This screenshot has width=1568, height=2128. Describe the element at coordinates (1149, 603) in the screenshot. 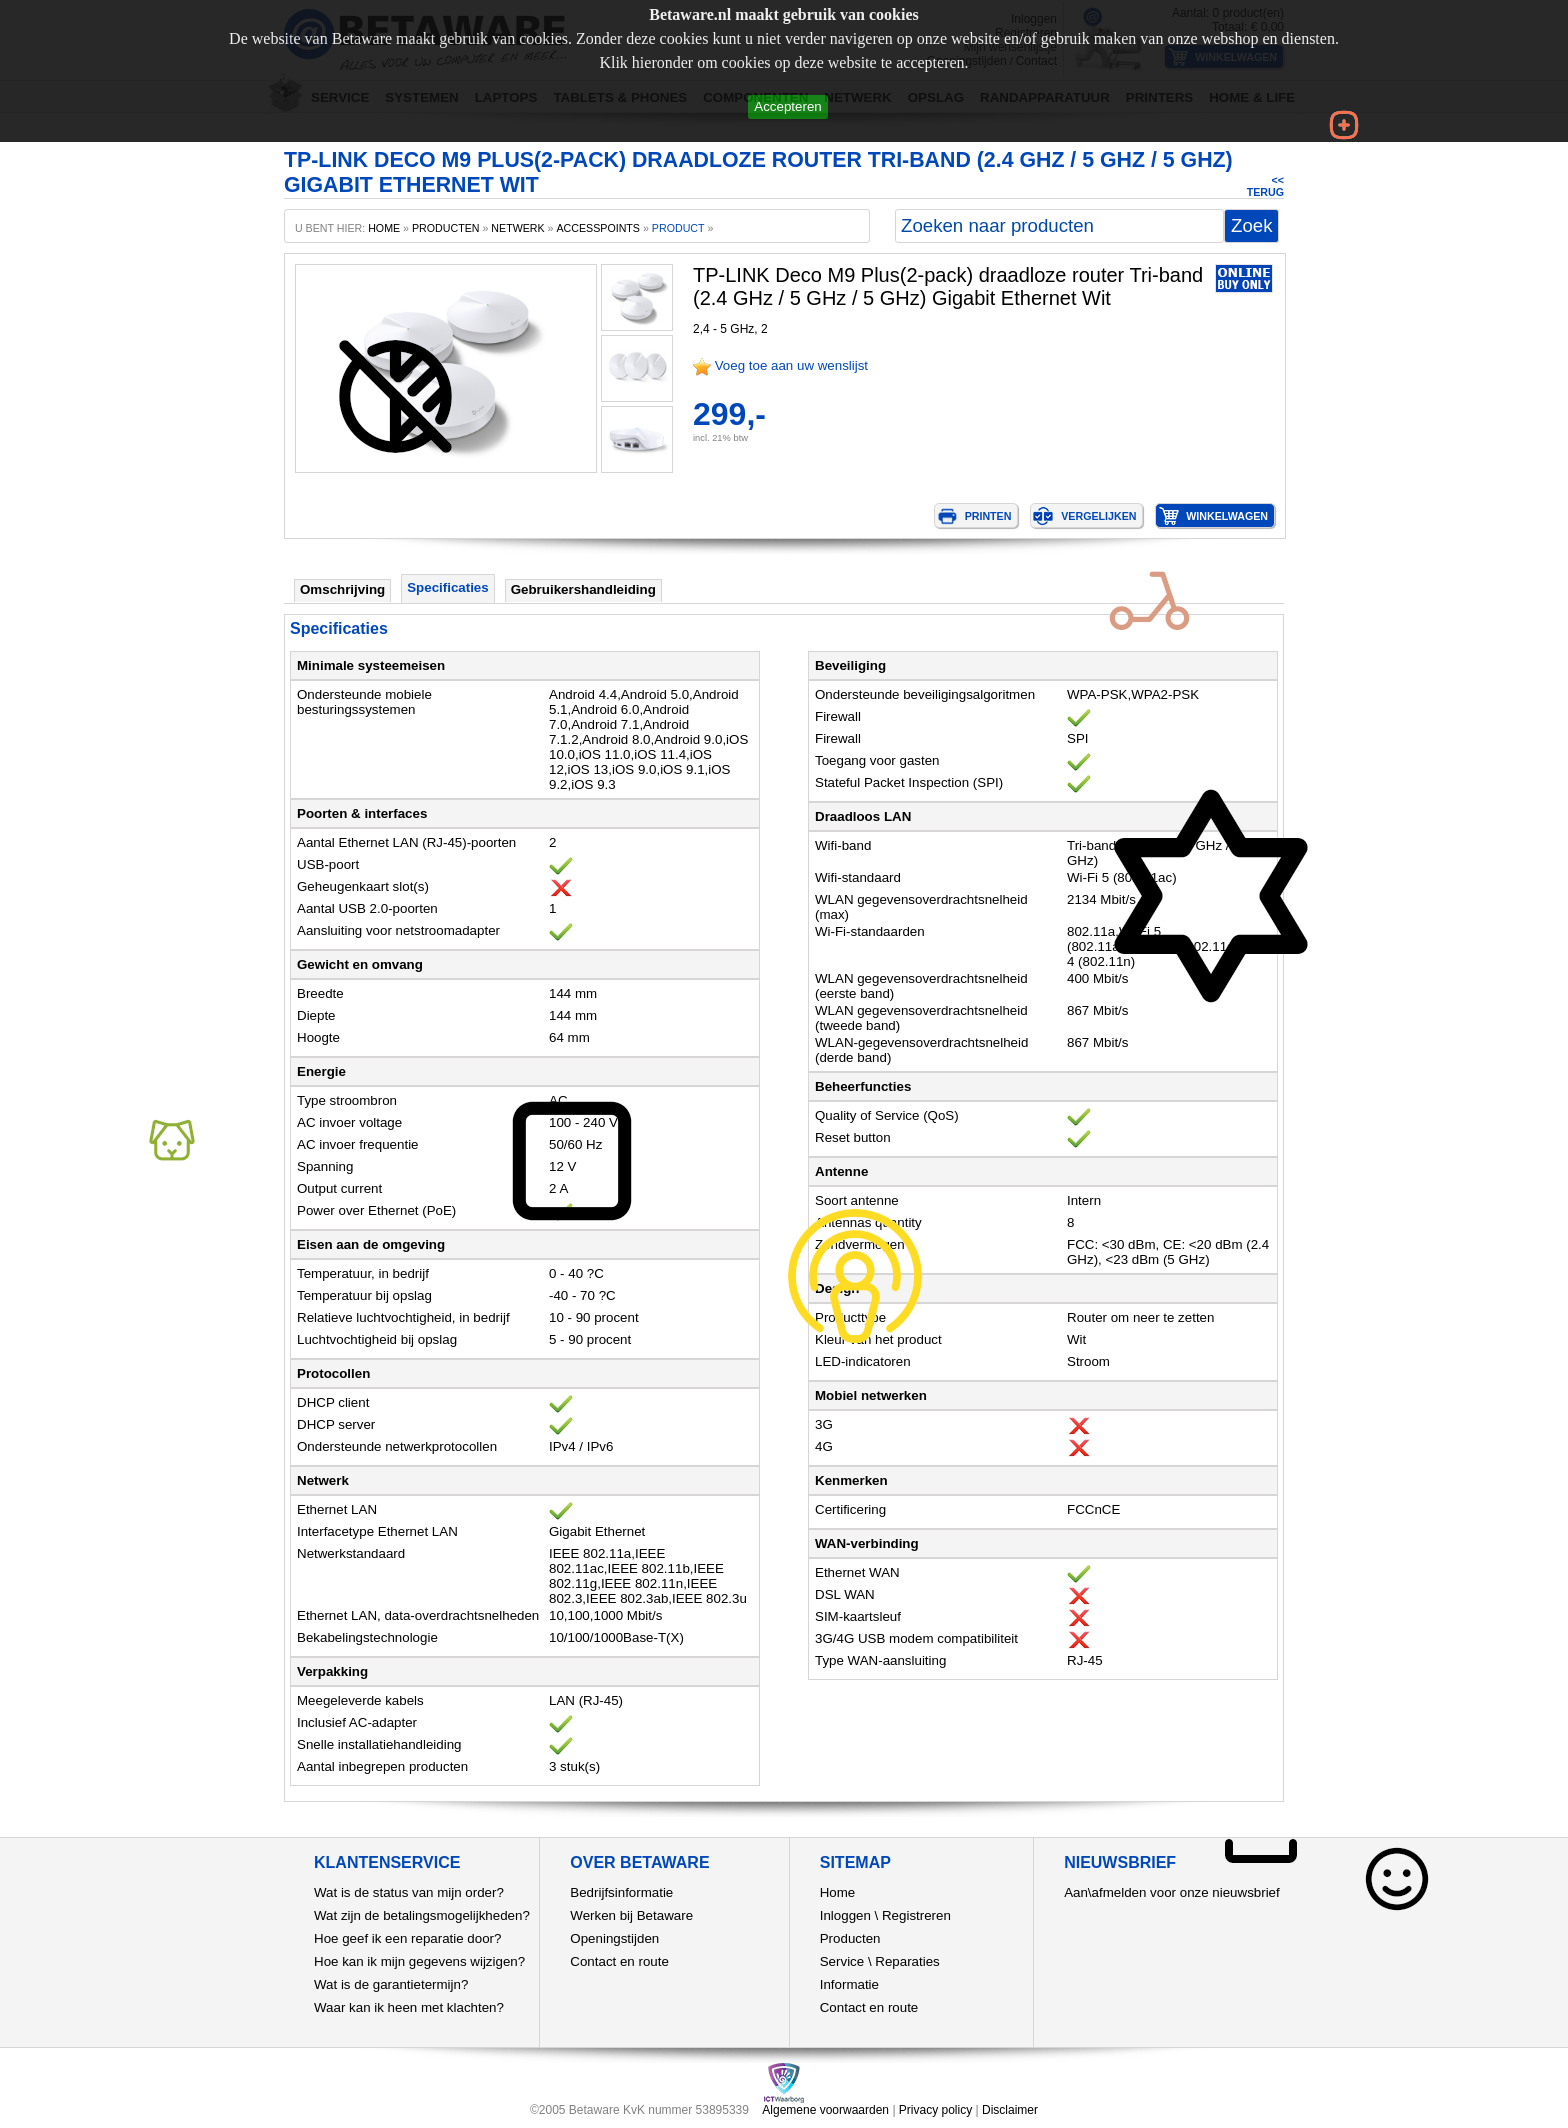

I see `select scooter as transportation mode` at that location.